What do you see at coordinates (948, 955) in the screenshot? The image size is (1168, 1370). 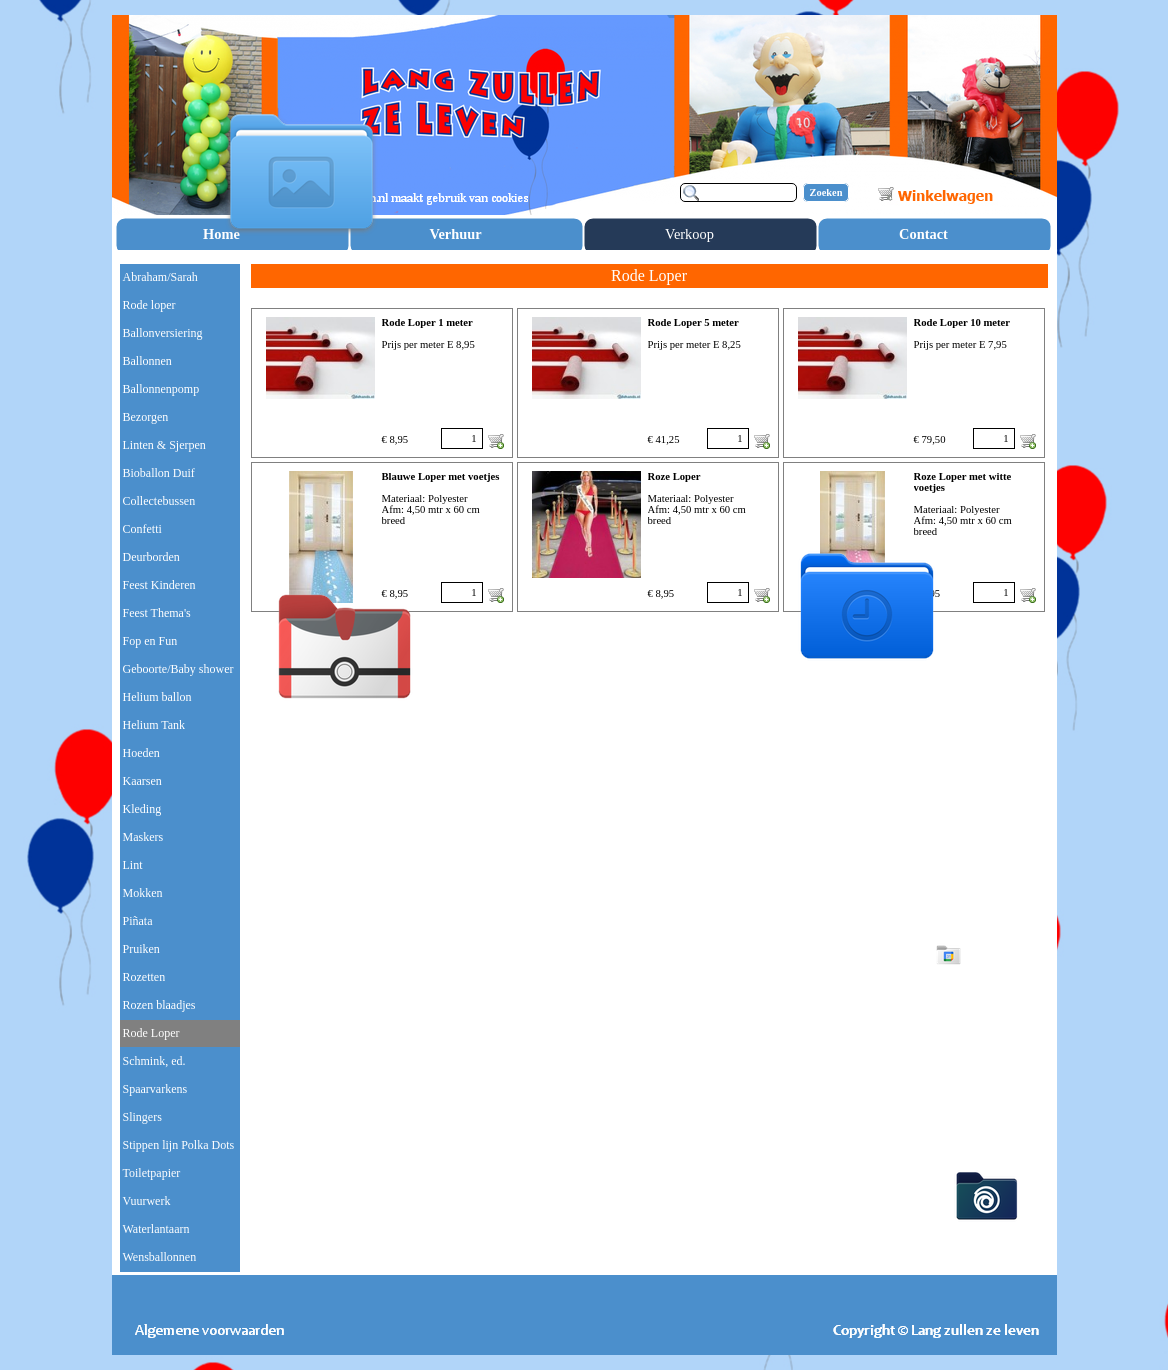 I see `open folder containing google calendar files` at bounding box center [948, 955].